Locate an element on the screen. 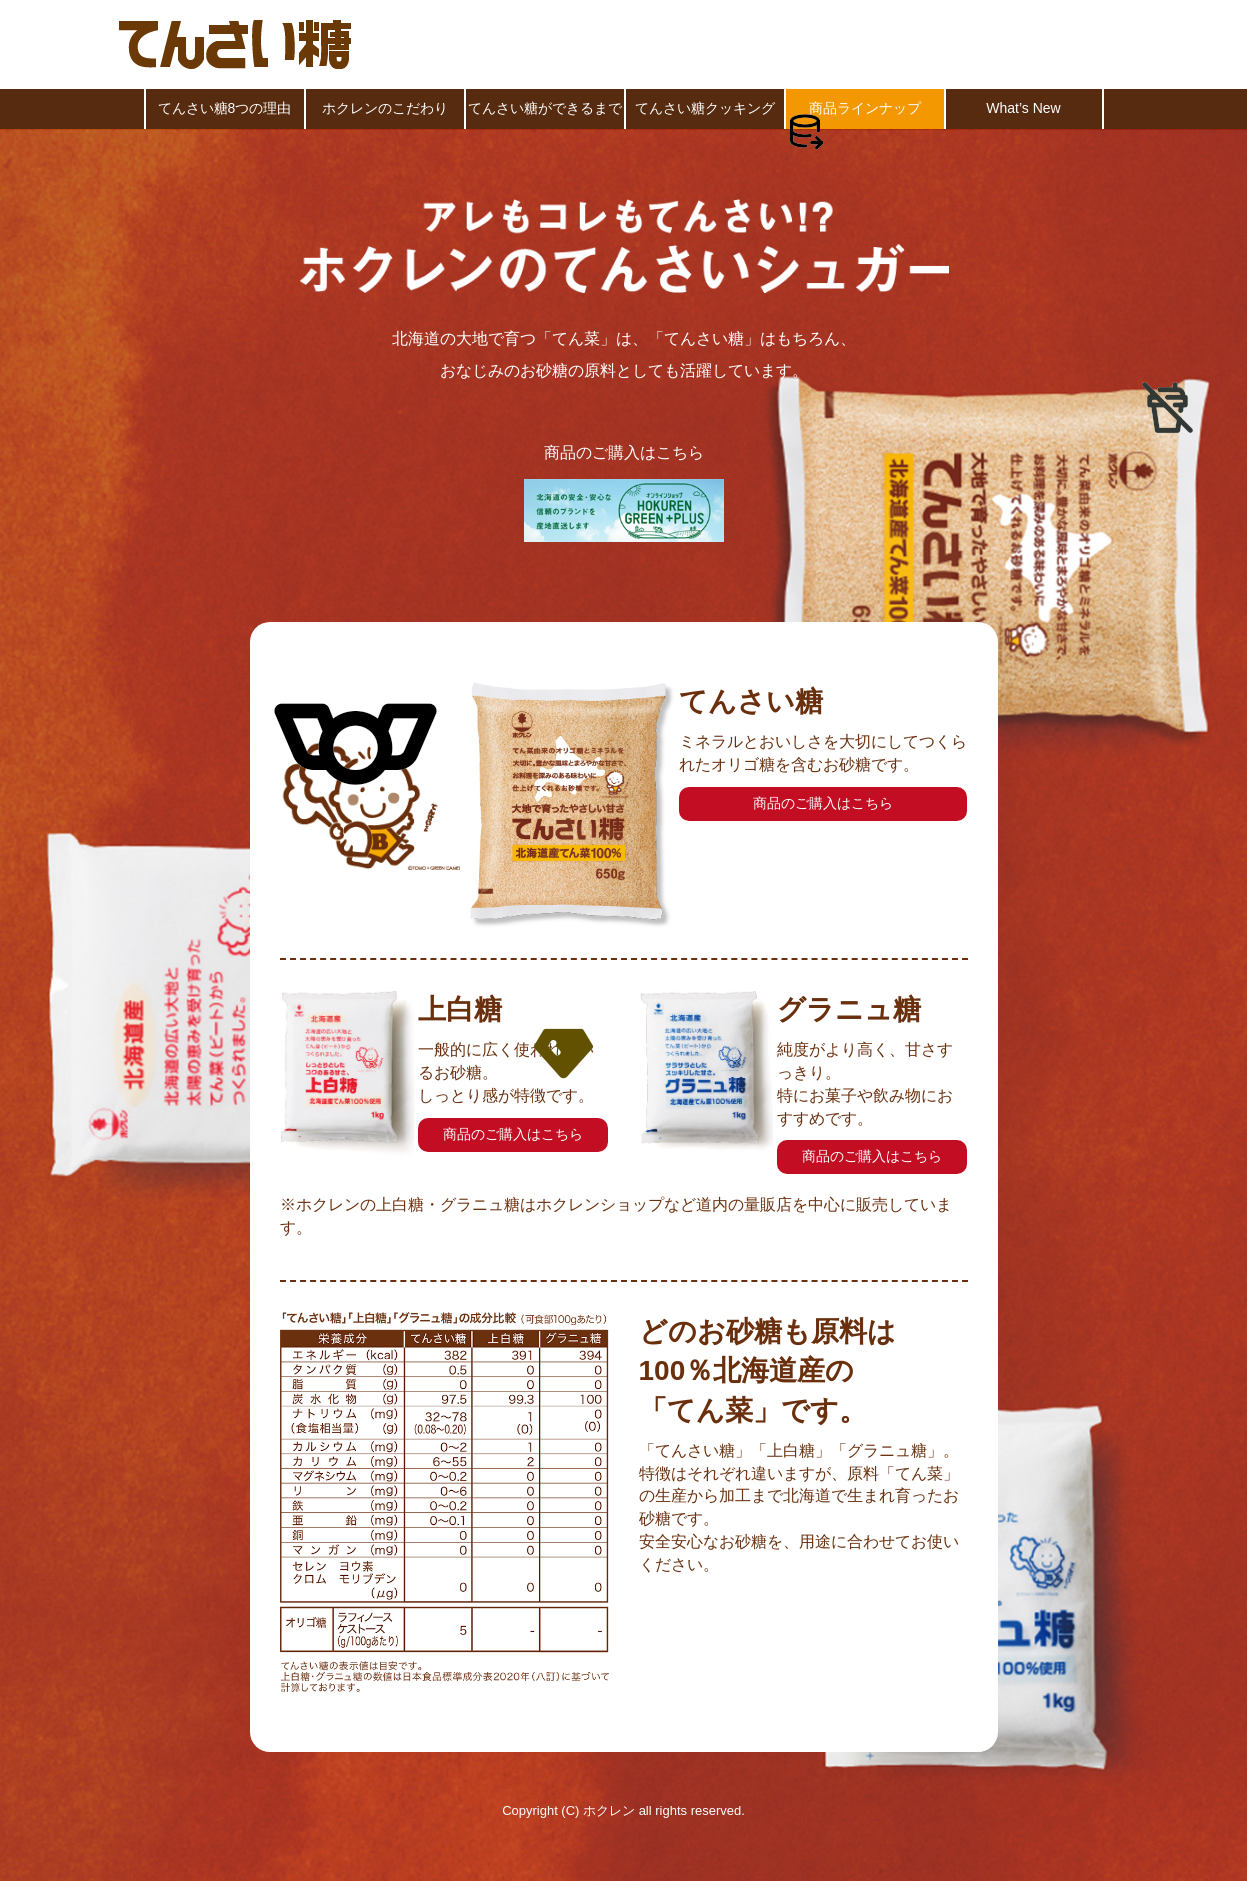 The height and width of the screenshot is (1881, 1247). export data from database is located at coordinates (805, 131).